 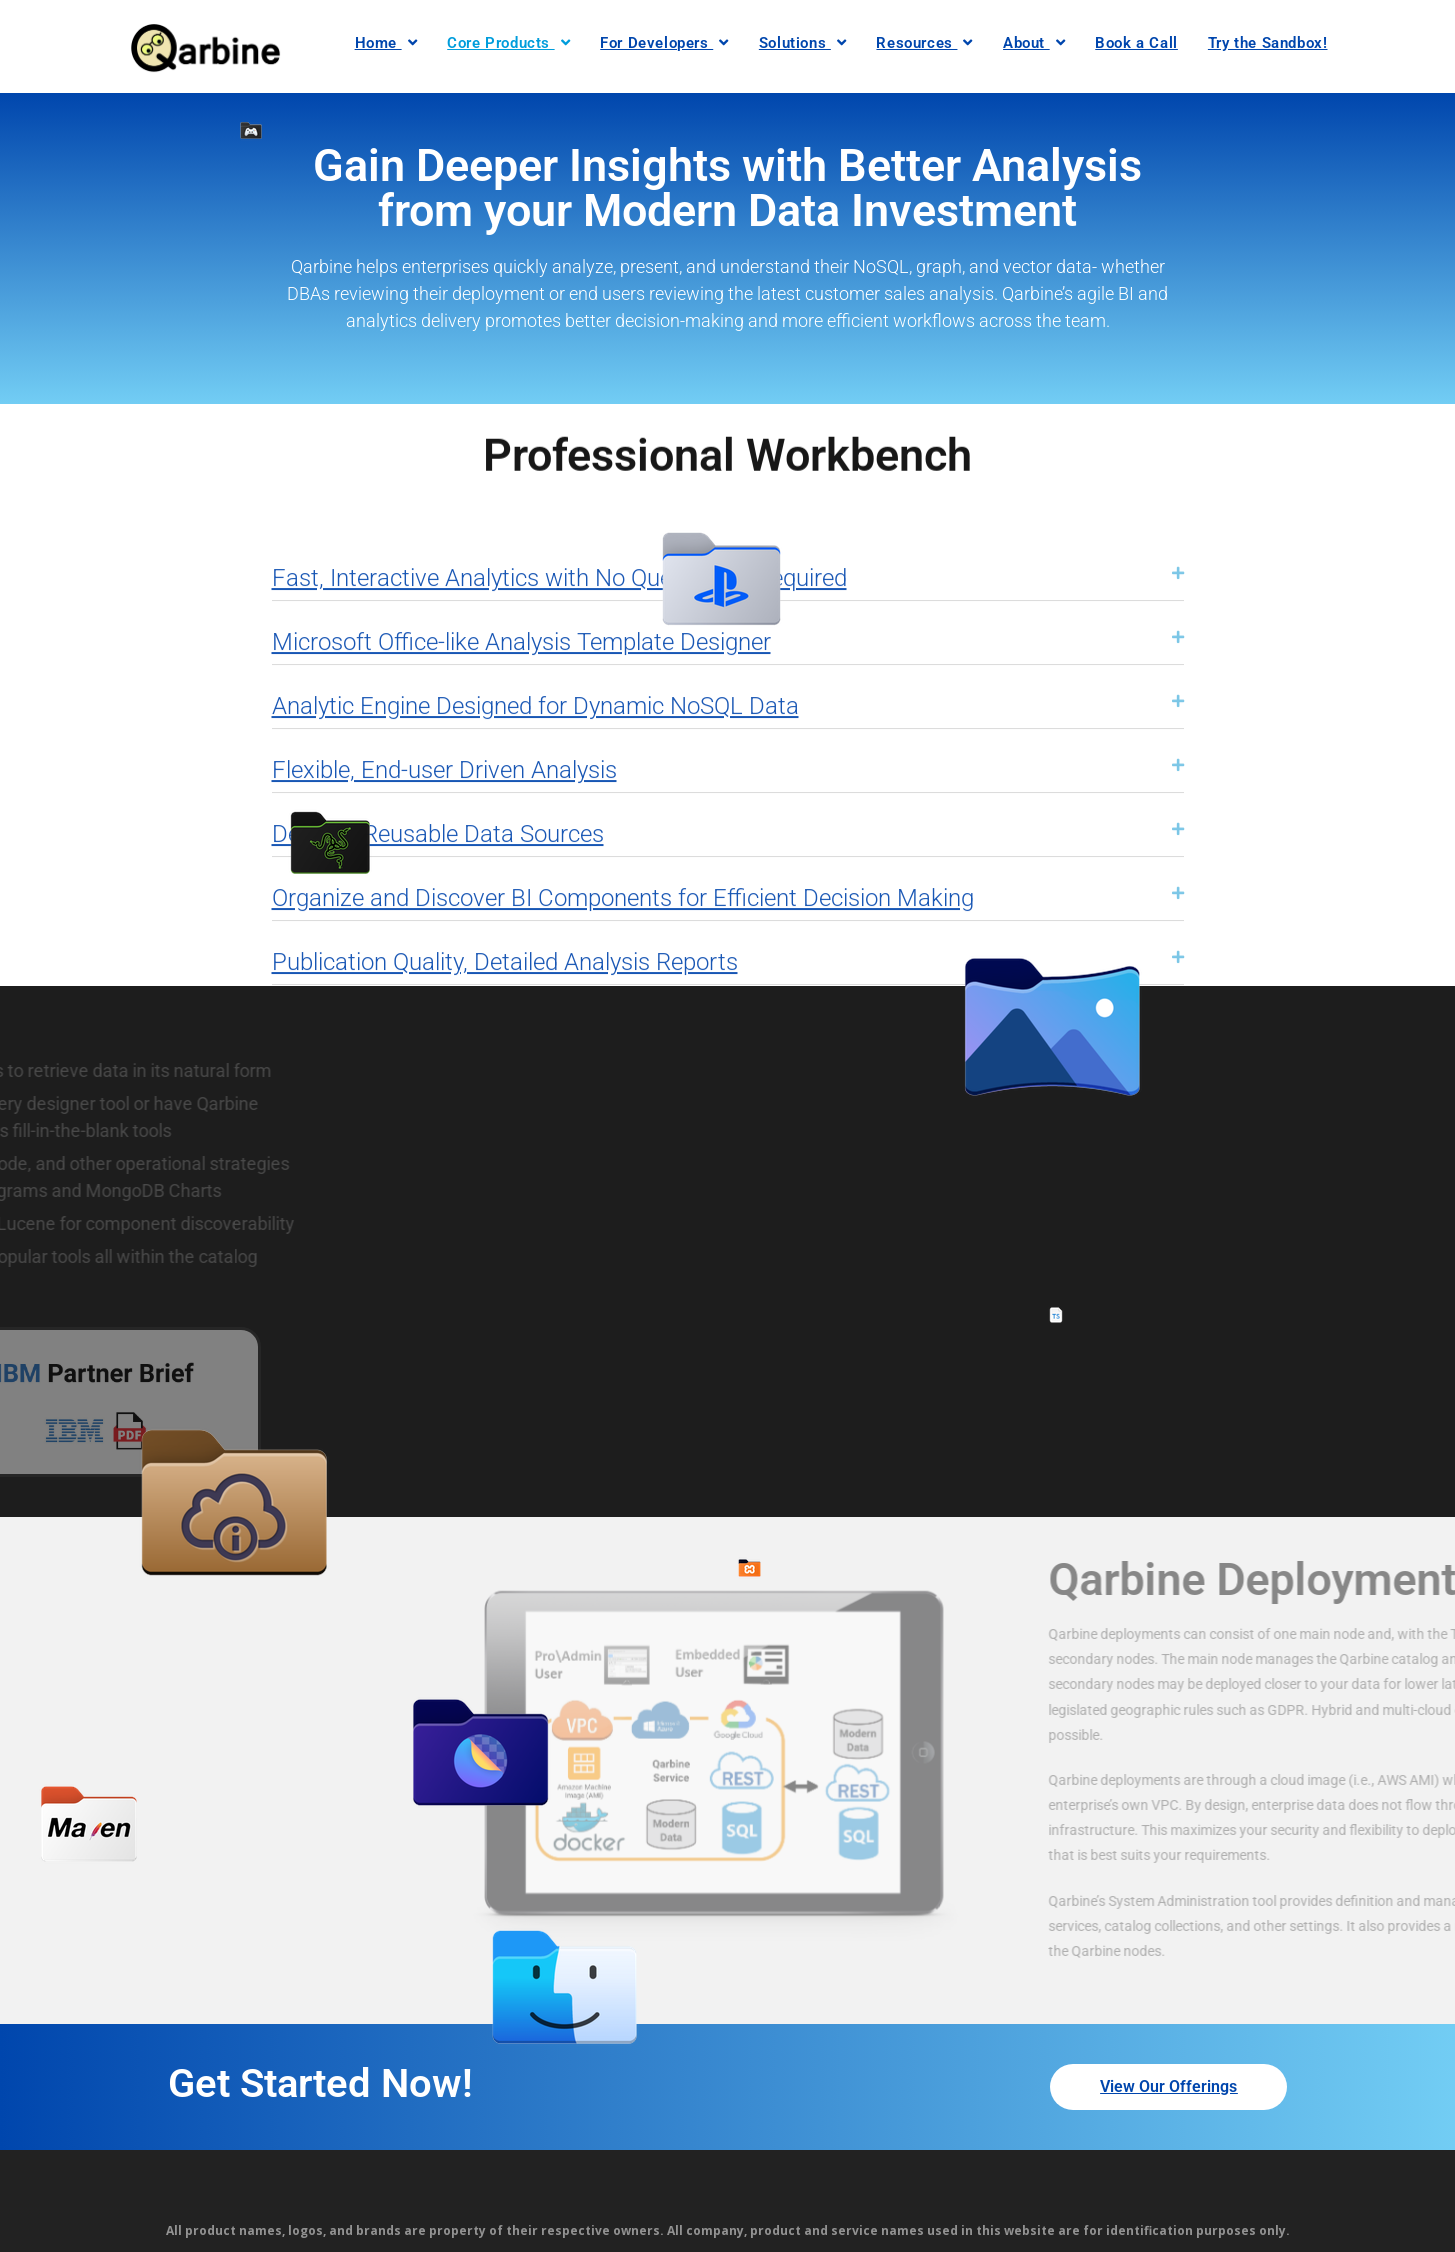 I want to click on open finder to browse files and folders, so click(x=564, y=1991).